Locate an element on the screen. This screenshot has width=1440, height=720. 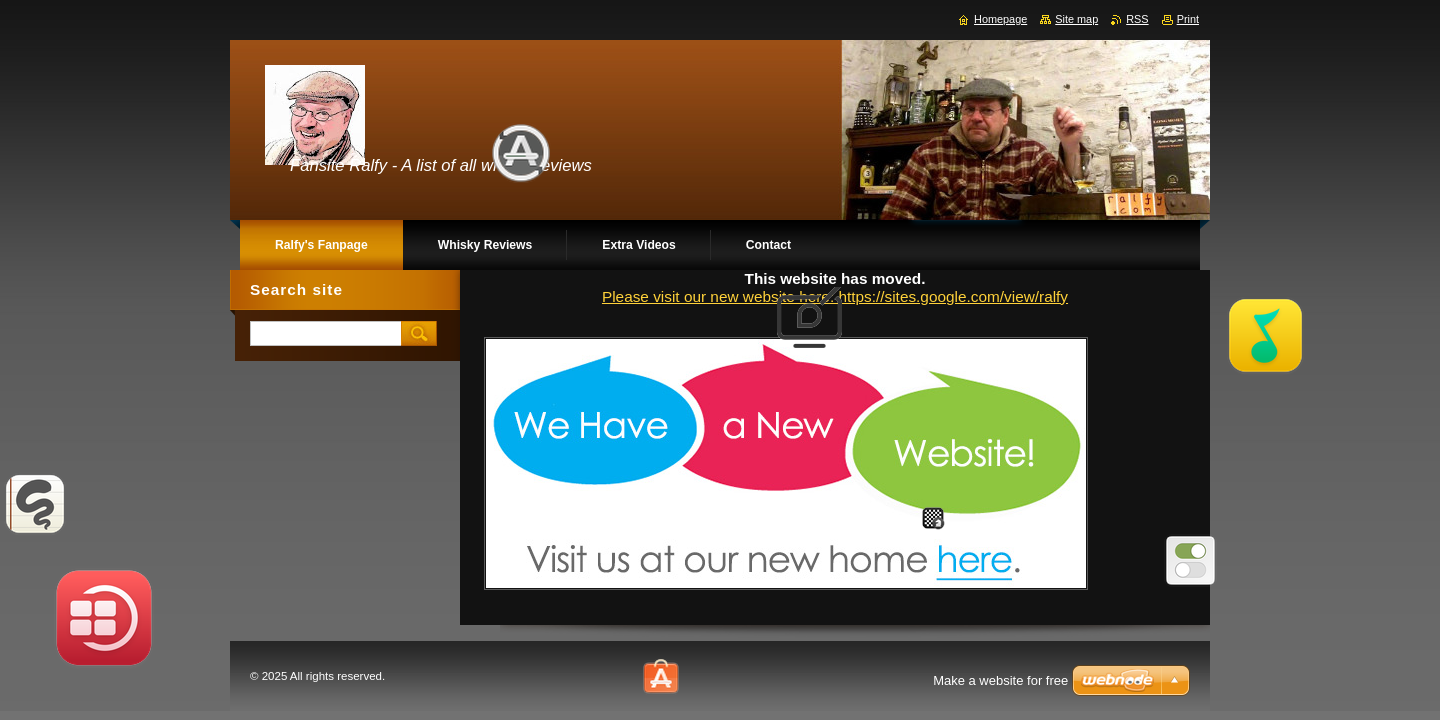
open unity tweak tool settings is located at coordinates (1190, 560).